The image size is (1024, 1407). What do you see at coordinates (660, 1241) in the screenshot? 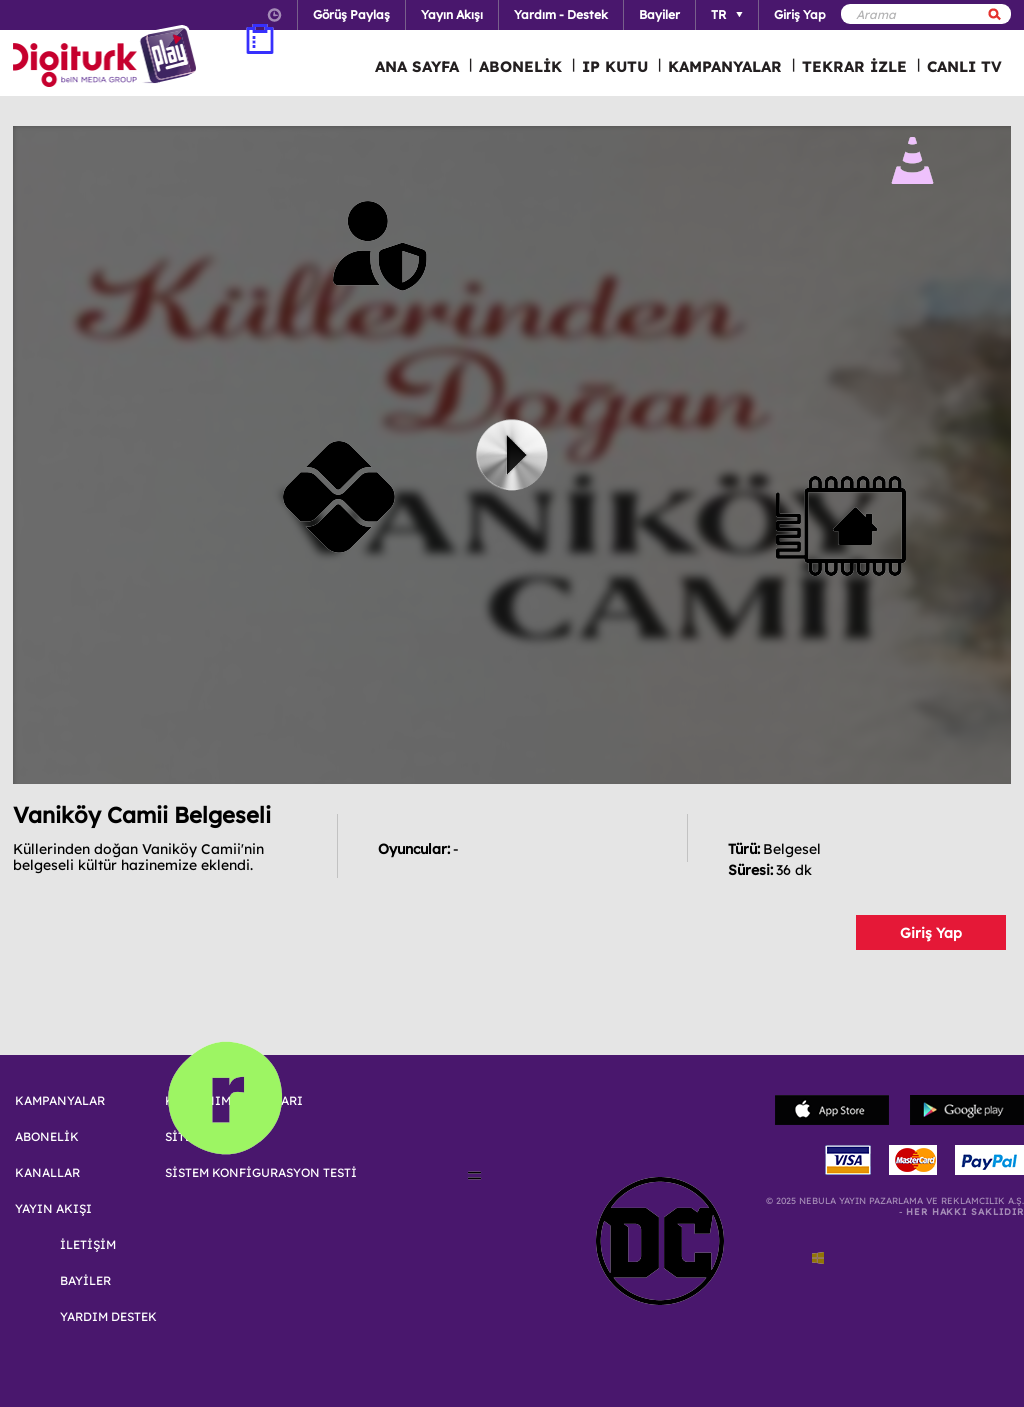
I see `DC Entertainment logo` at bounding box center [660, 1241].